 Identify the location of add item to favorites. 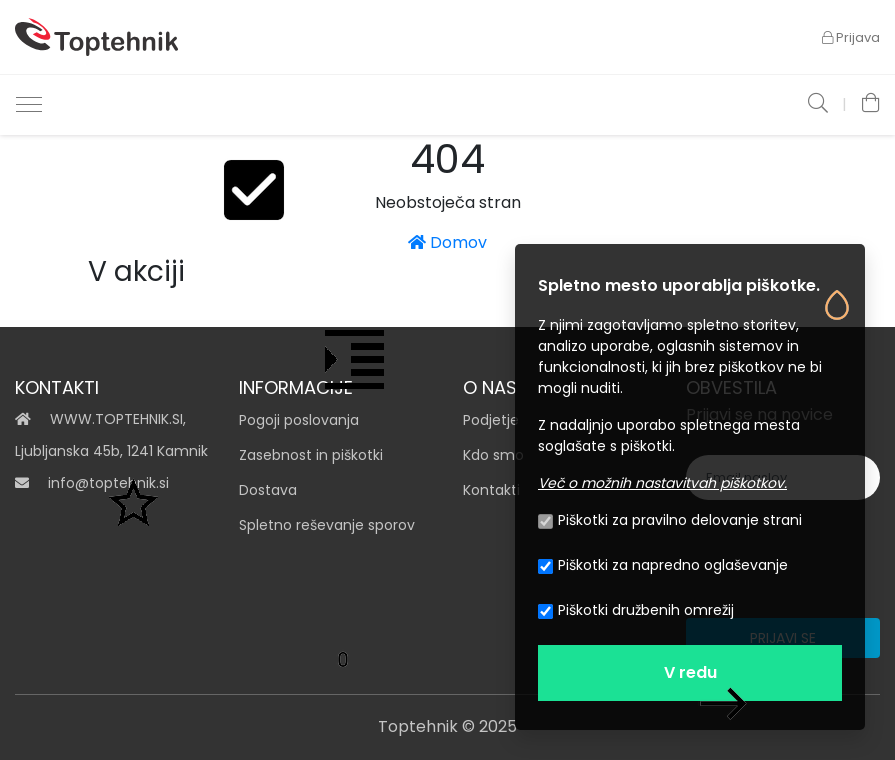
(133, 503).